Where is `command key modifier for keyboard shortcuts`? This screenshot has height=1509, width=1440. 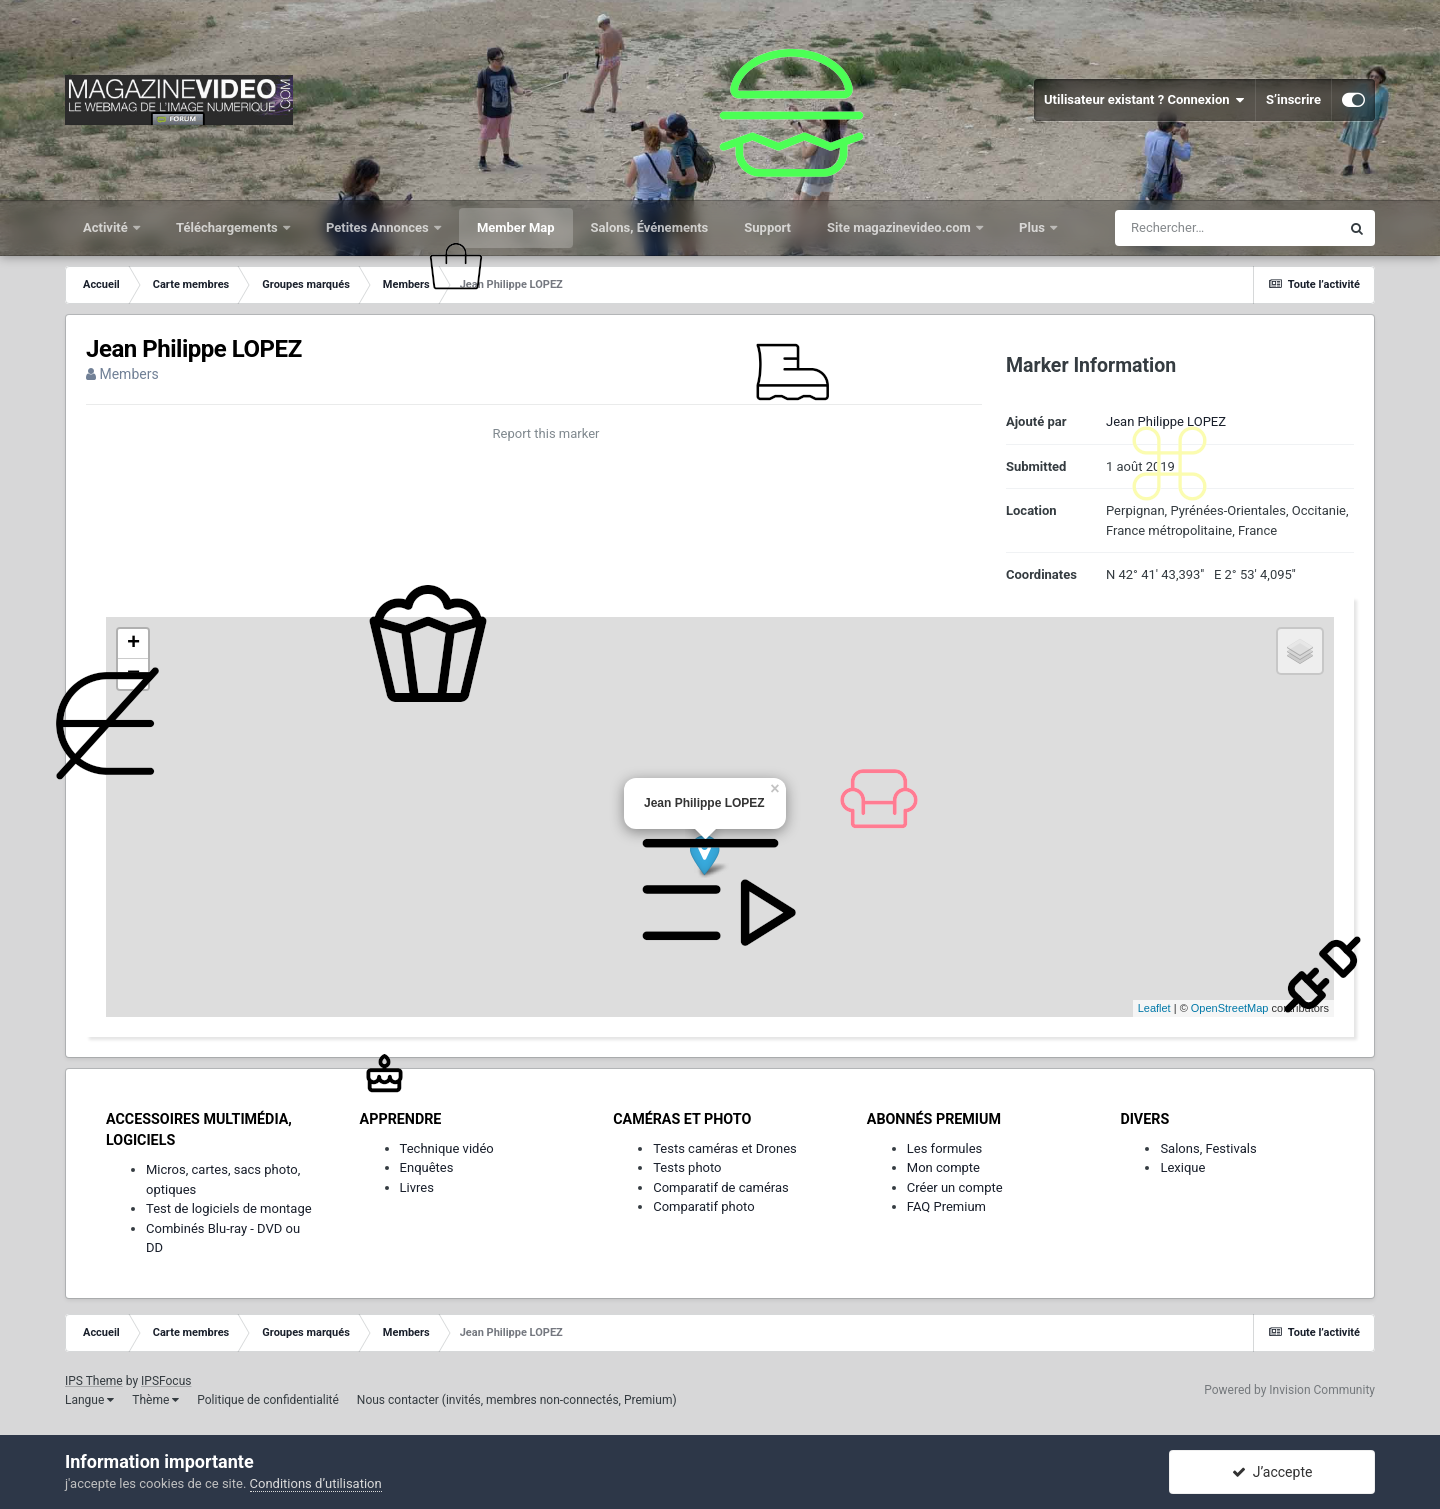
command key modifier for keyboard shortcuts is located at coordinates (1169, 463).